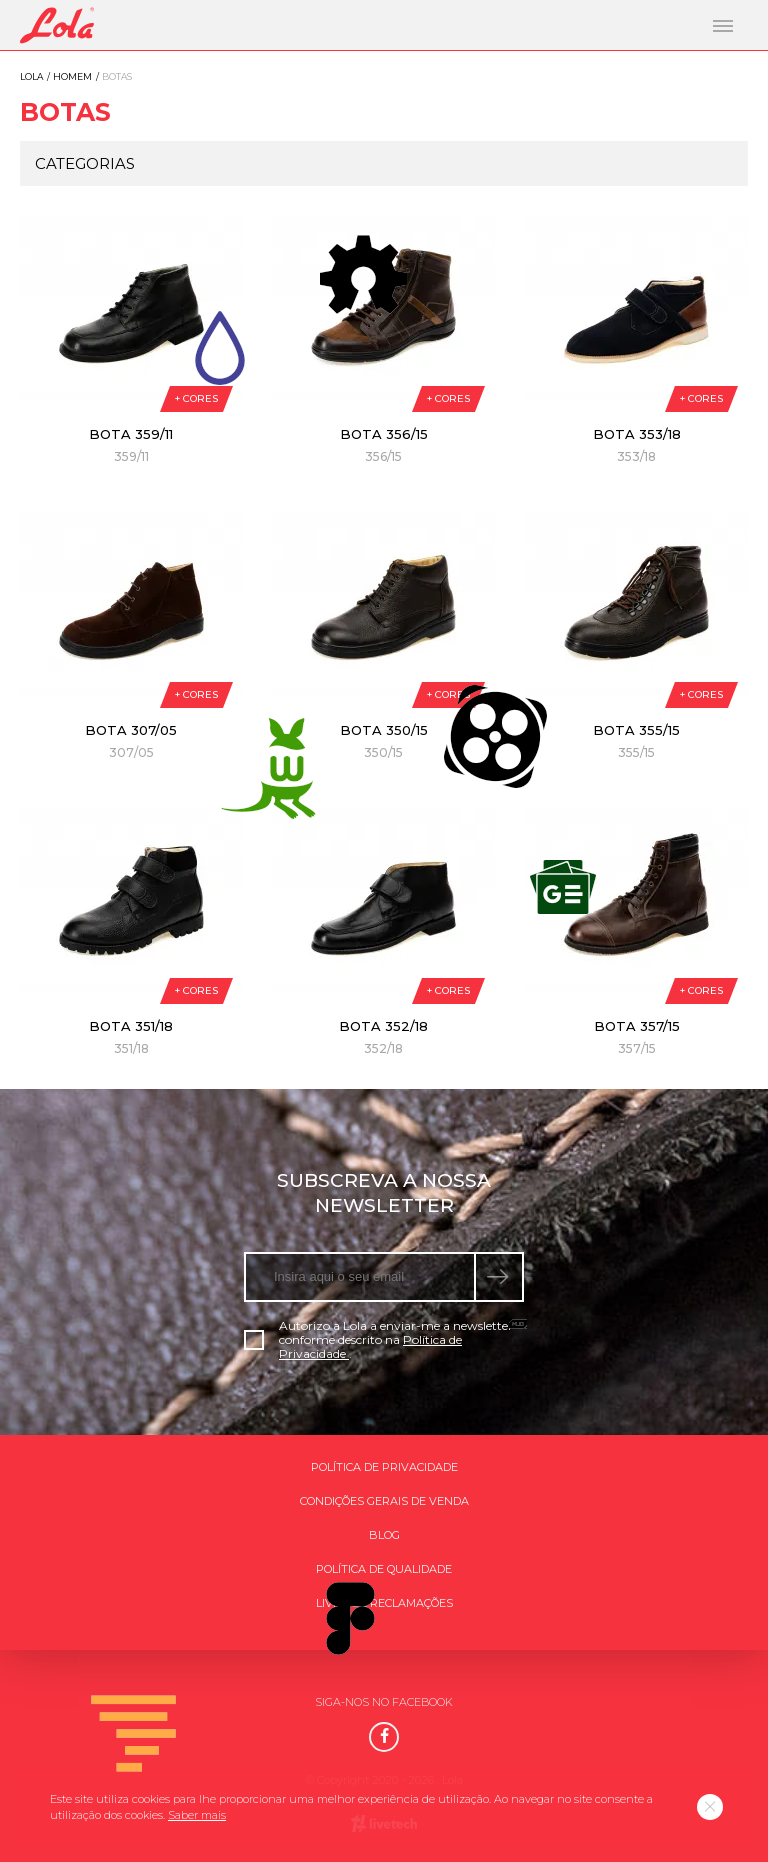 The width and height of the screenshot is (768, 1862). Describe the element at coordinates (363, 274) in the screenshot. I see `open source hardware logo` at that location.